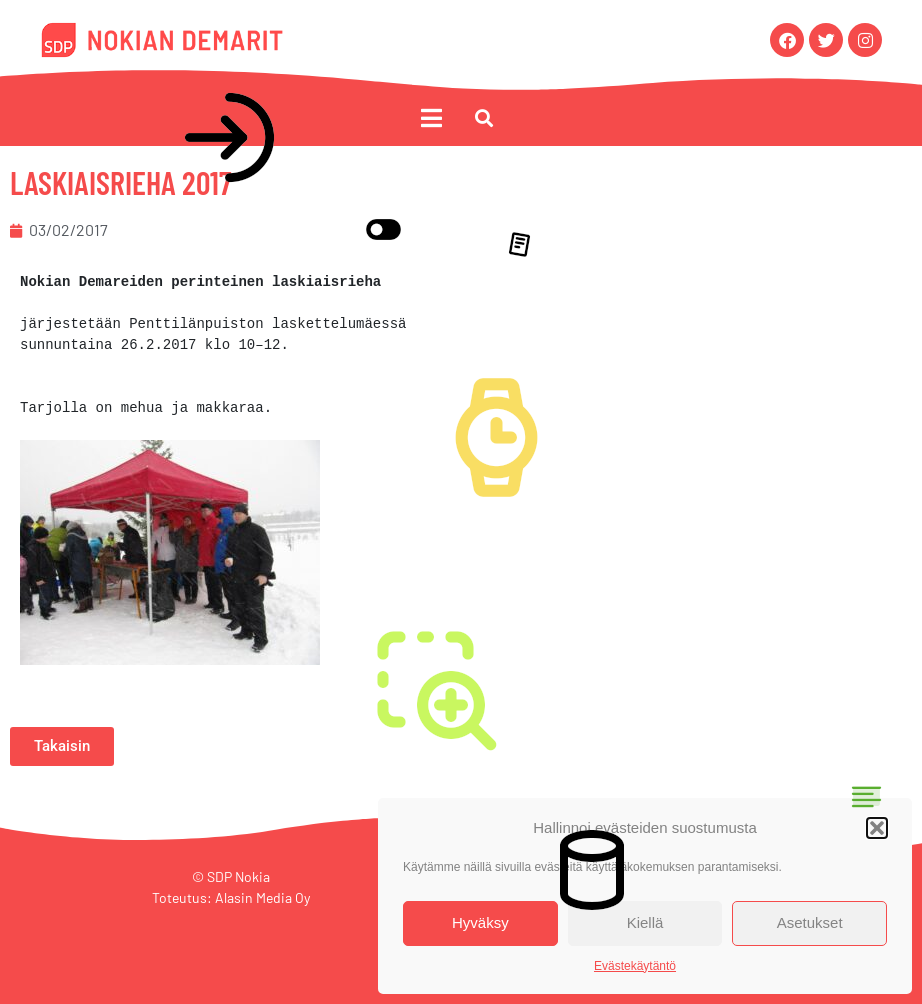 Image resolution: width=922 pixels, height=1004 pixels. I want to click on zoom in on a selected area, so click(434, 688).